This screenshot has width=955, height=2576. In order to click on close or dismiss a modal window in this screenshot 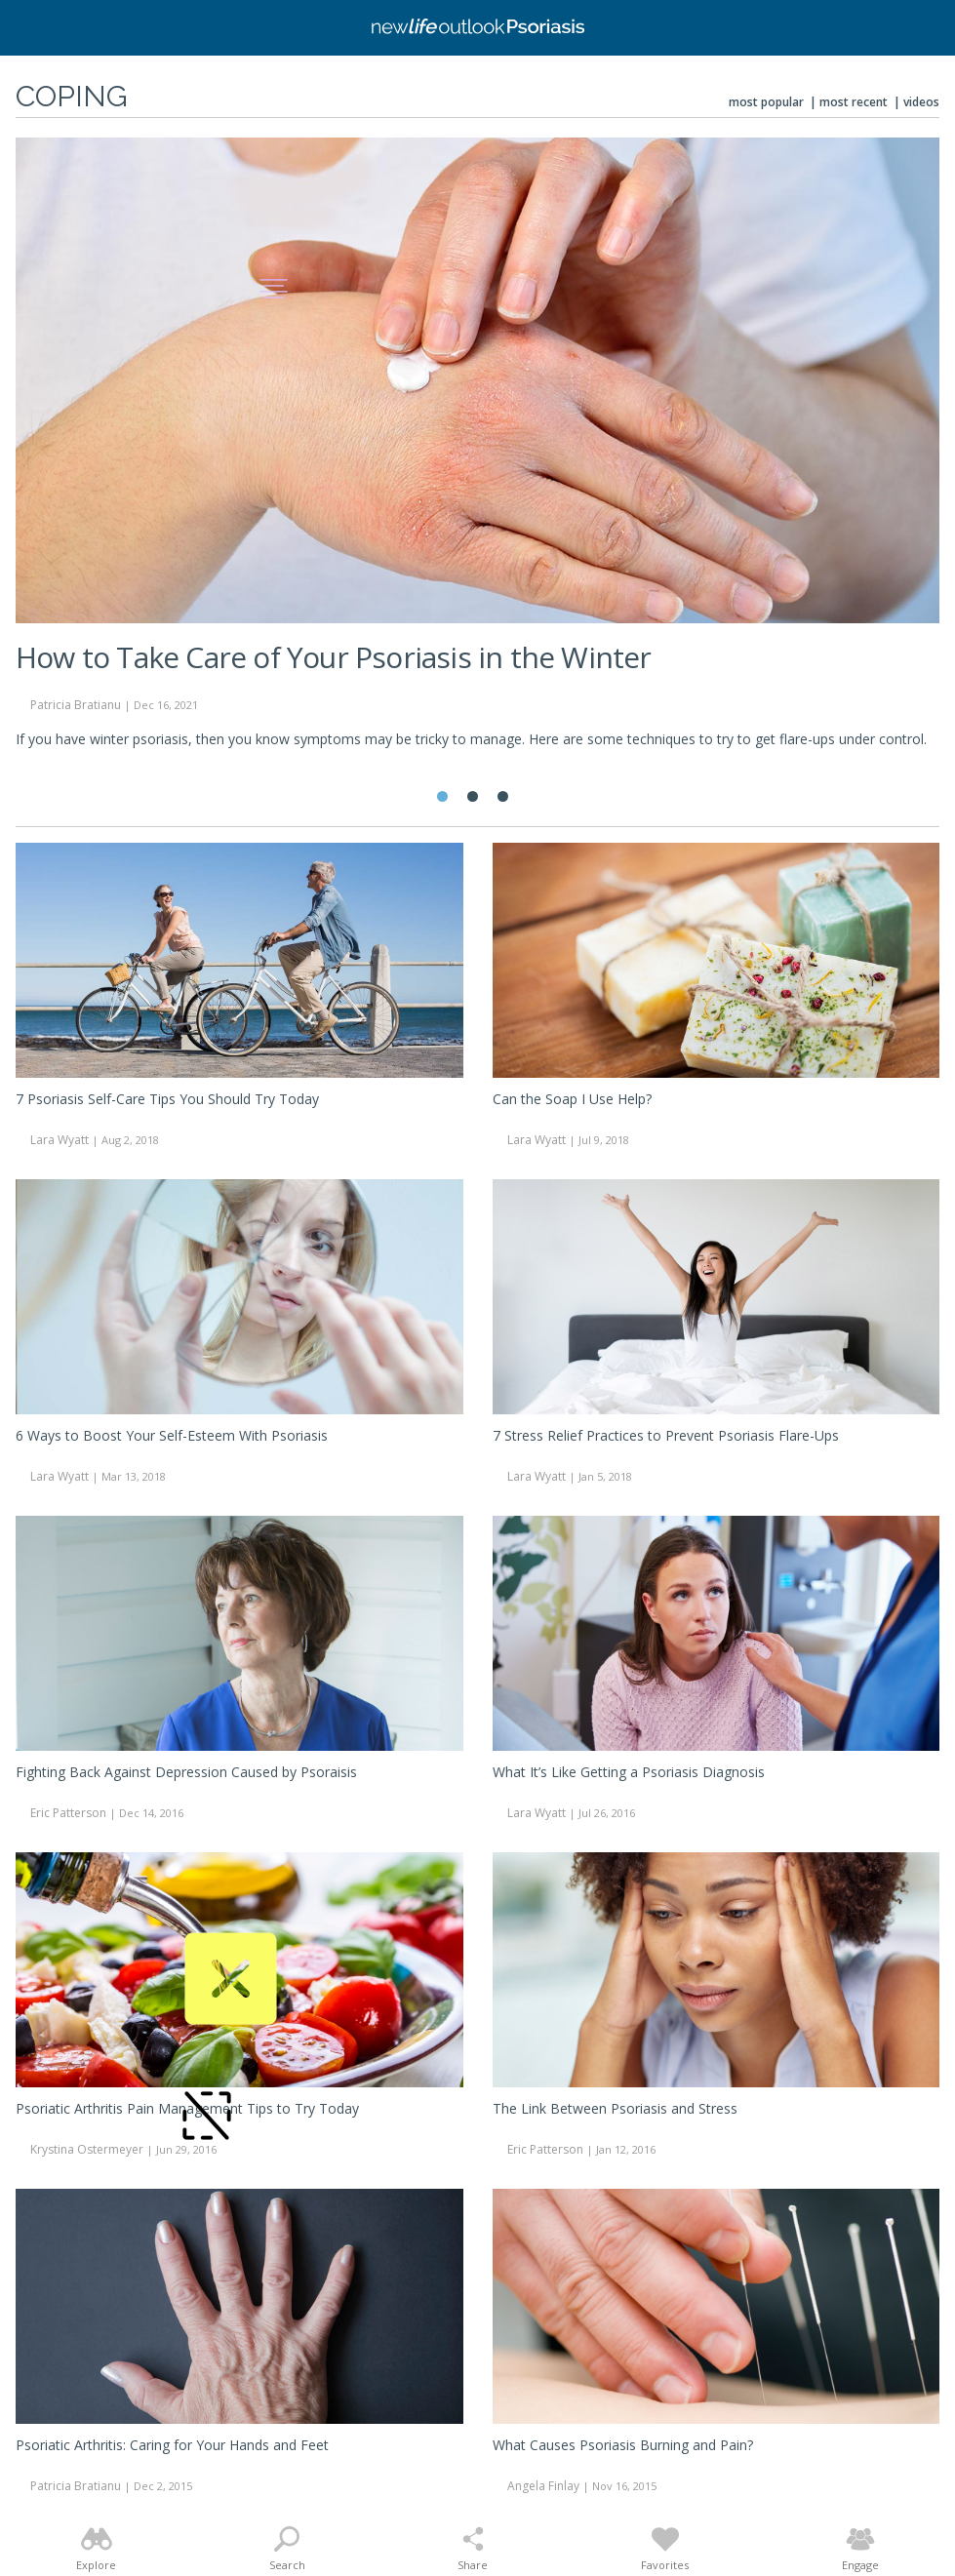, I will do `click(230, 1978)`.